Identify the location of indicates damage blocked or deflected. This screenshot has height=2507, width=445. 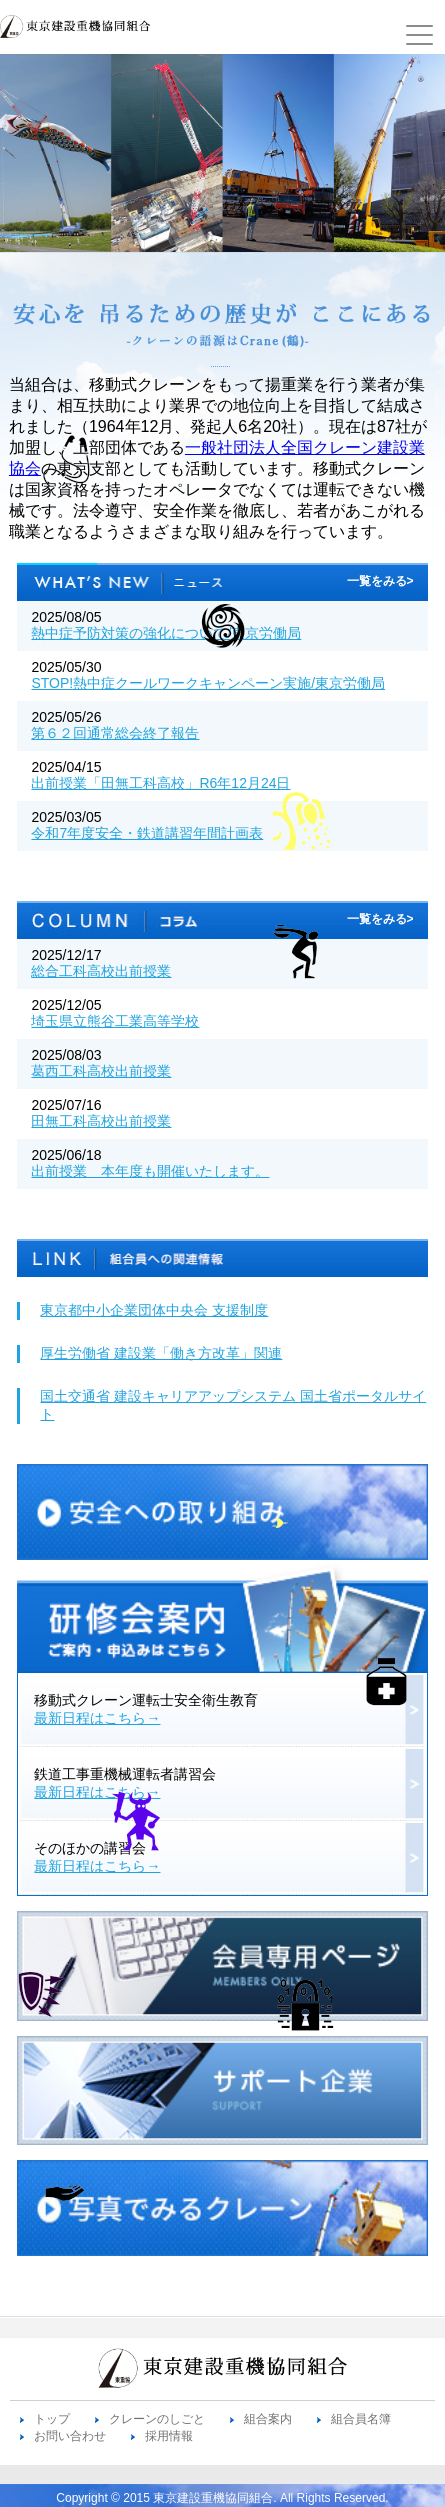
(41, 1994).